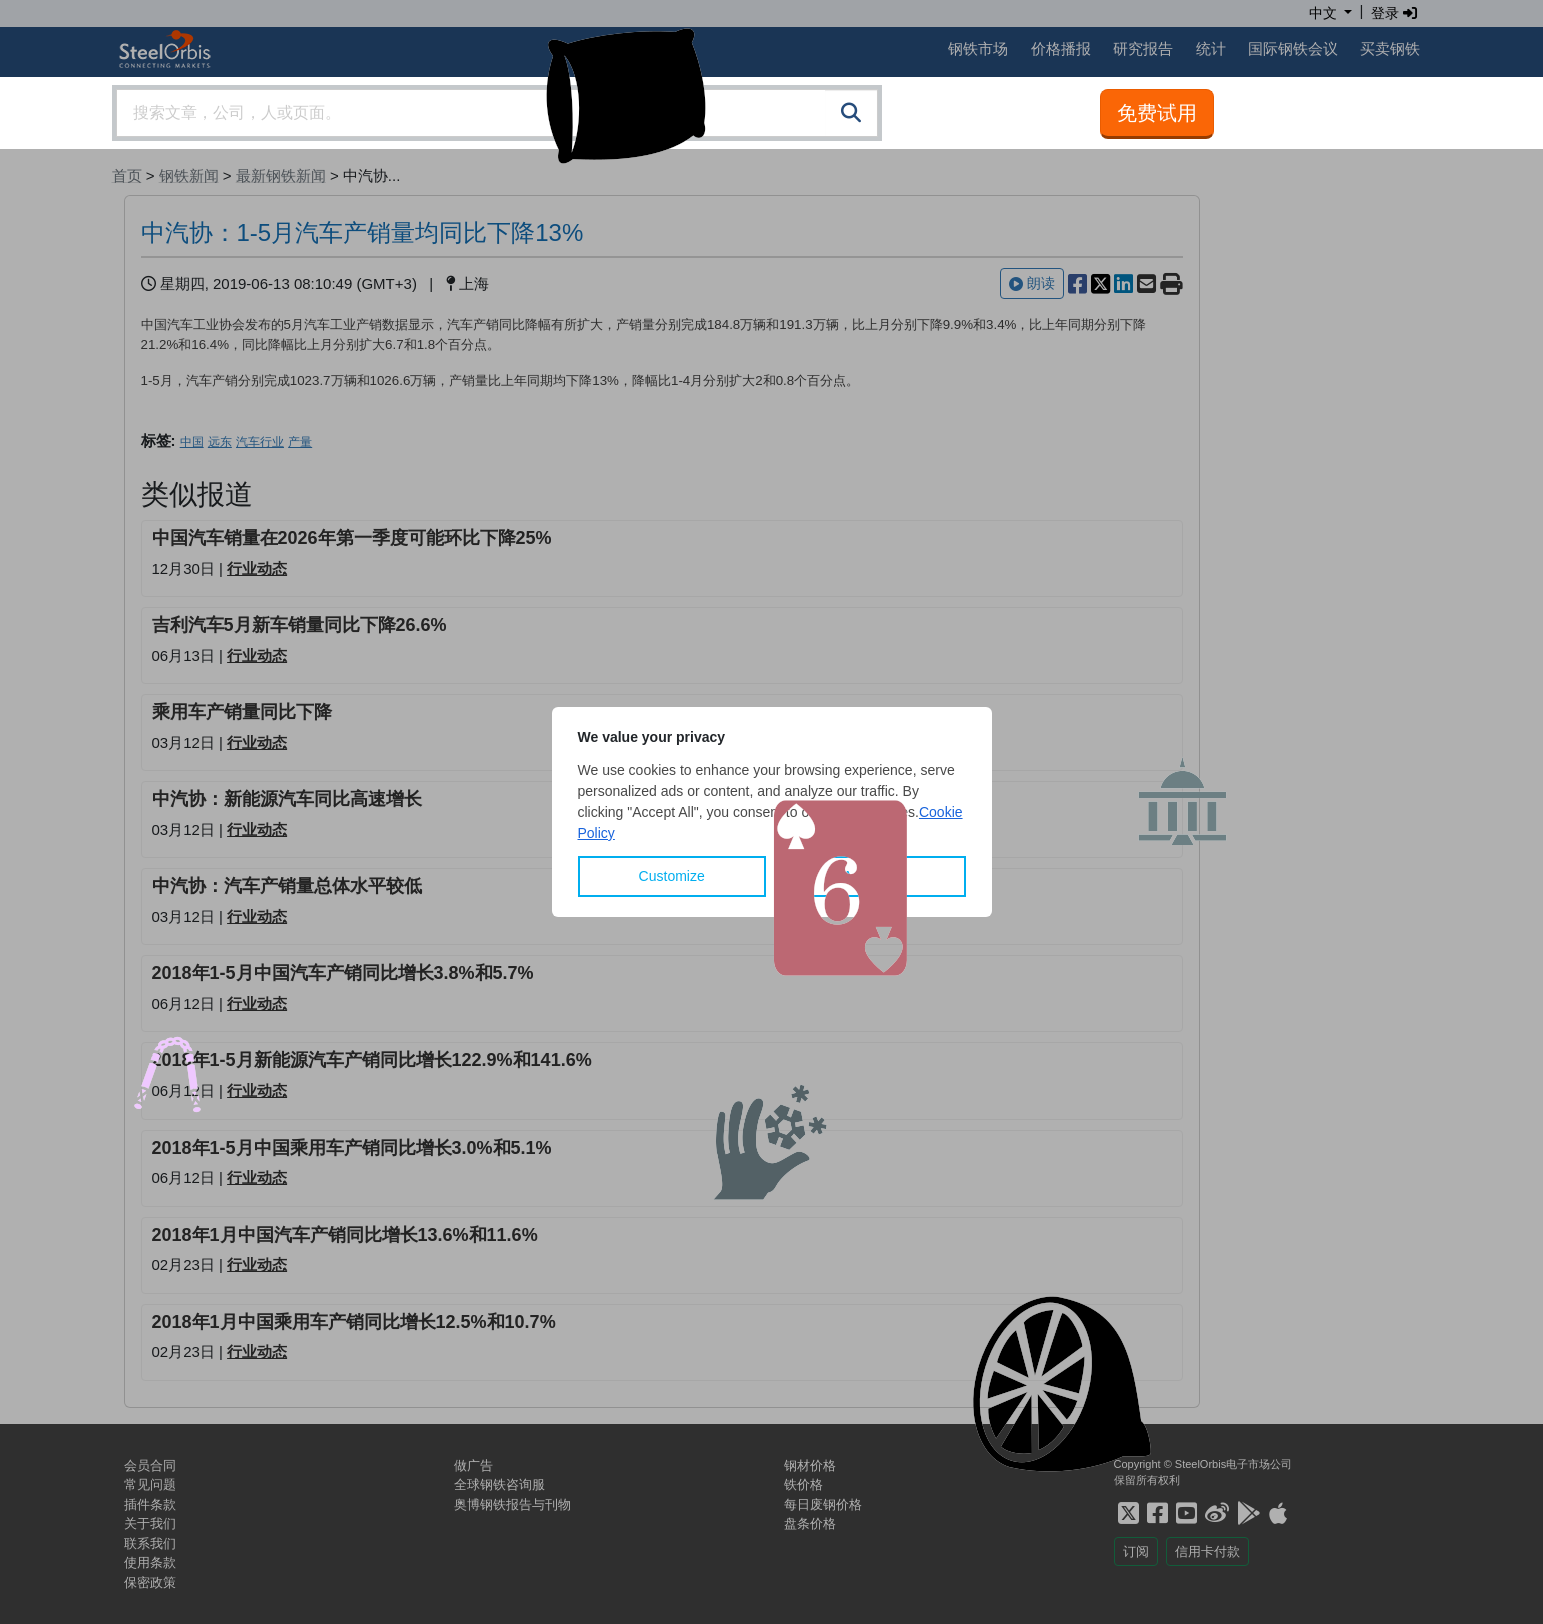  Describe the element at coordinates (1182, 800) in the screenshot. I see `access government or civic services` at that location.